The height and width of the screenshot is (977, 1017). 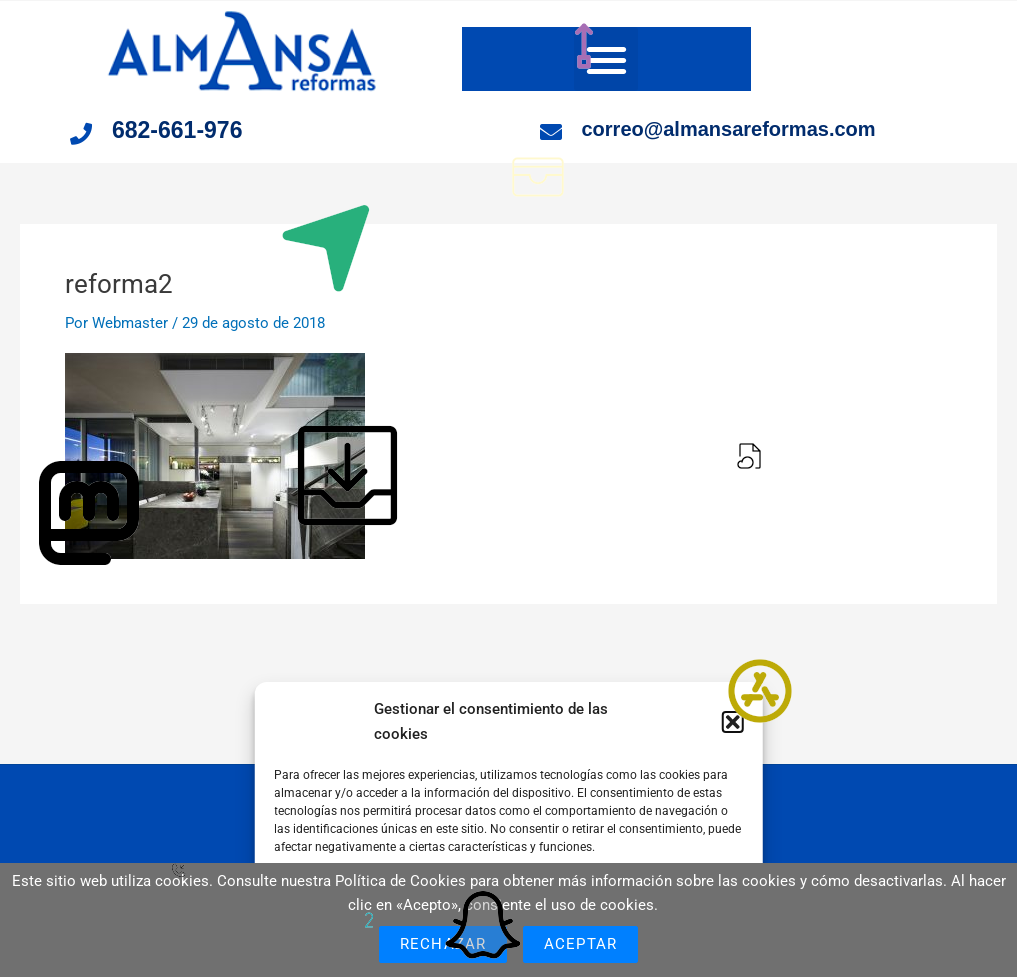 I want to click on download apps from the app store, so click(x=760, y=691).